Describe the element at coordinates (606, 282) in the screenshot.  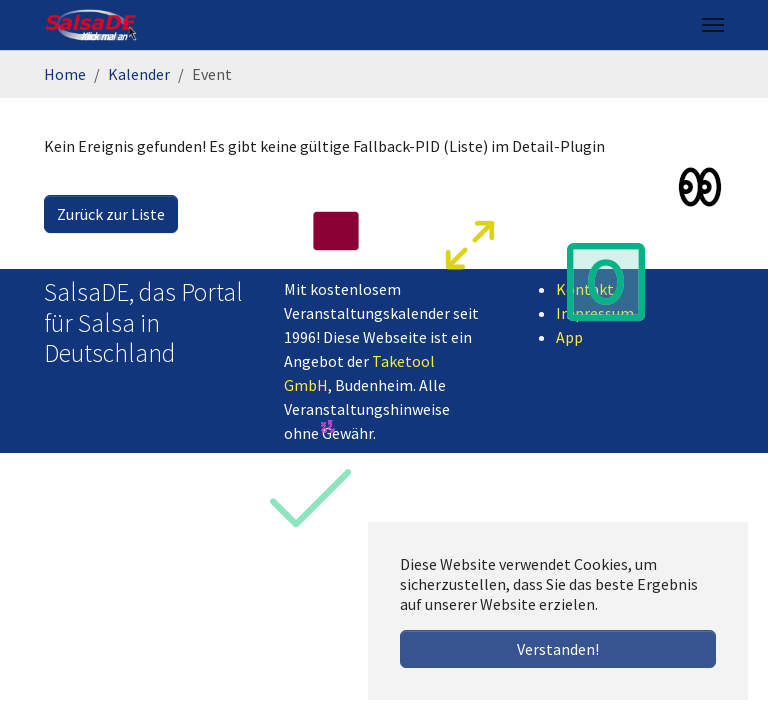
I see `indicates the number zero in a numeric input or display` at that location.